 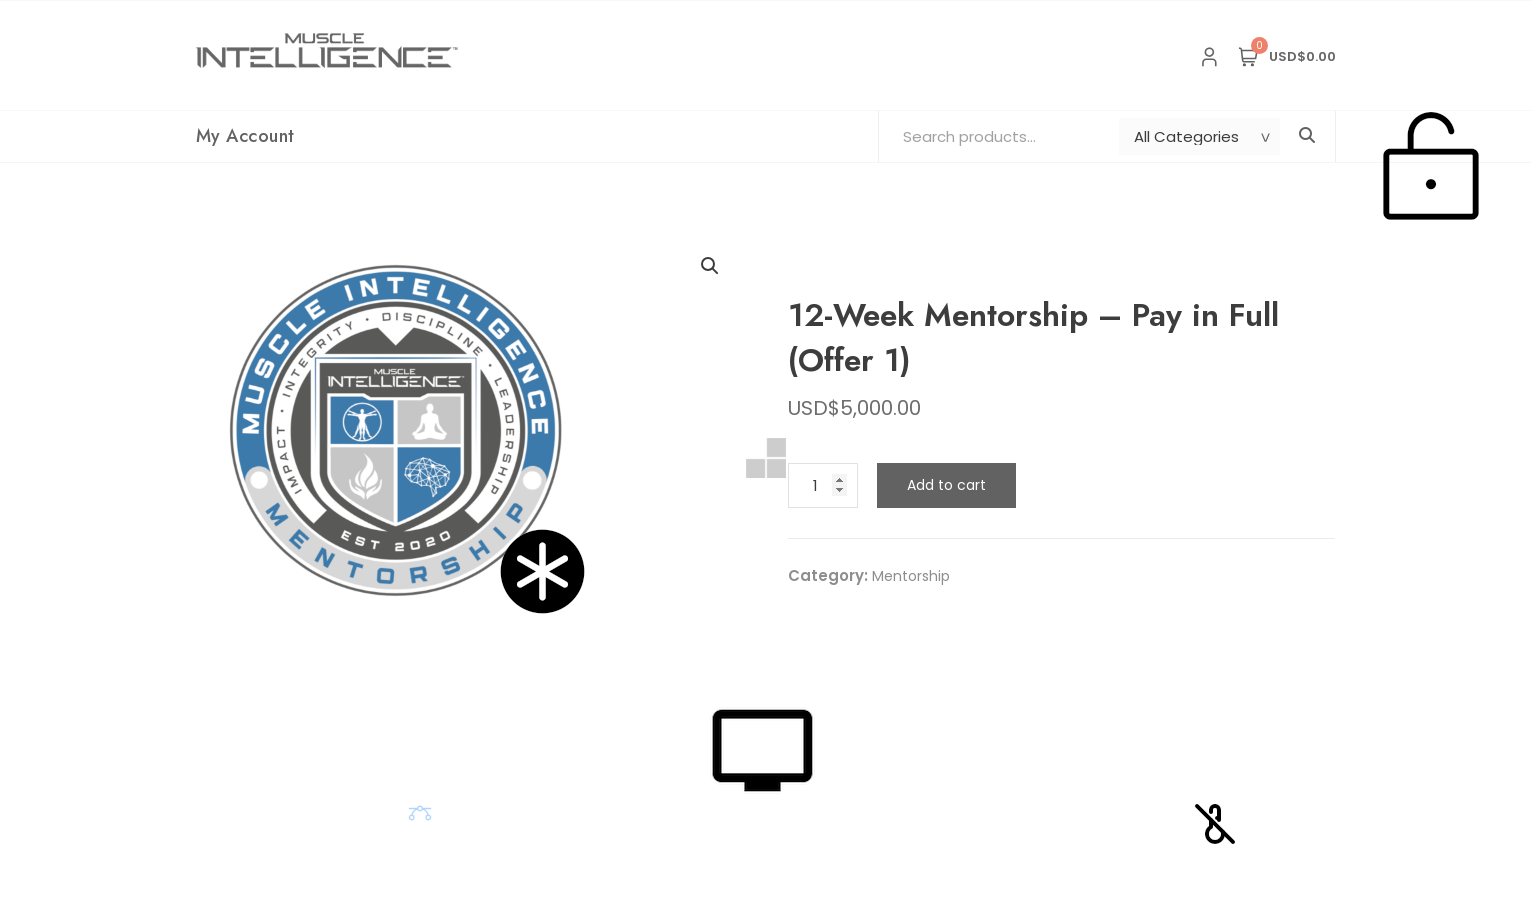 What do you see at coordinates (542, 571) in the screenshot?
I see `indicates a required field in a form` at bounding box center [542, 571].